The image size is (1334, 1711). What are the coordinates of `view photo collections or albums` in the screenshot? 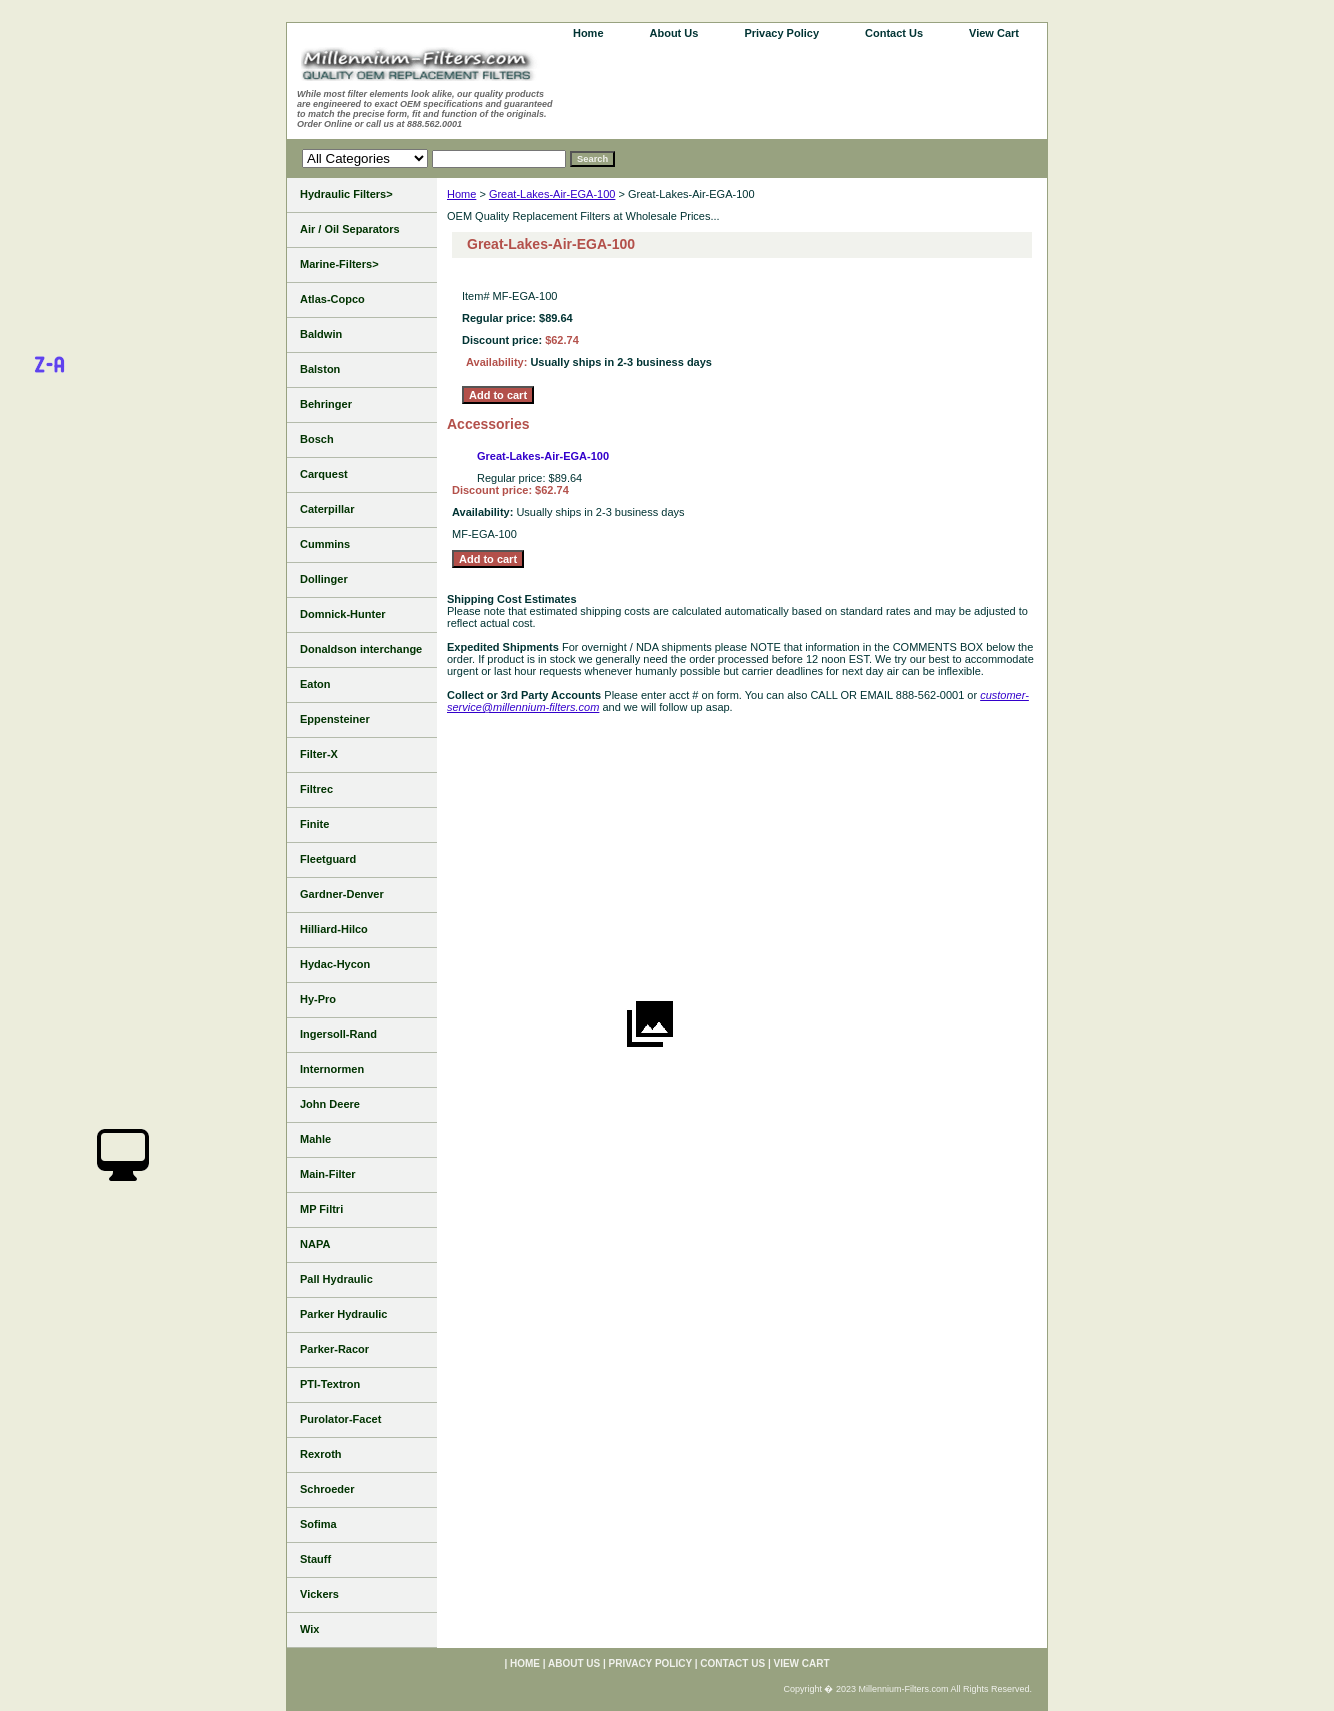 It's located at (650, 1024).